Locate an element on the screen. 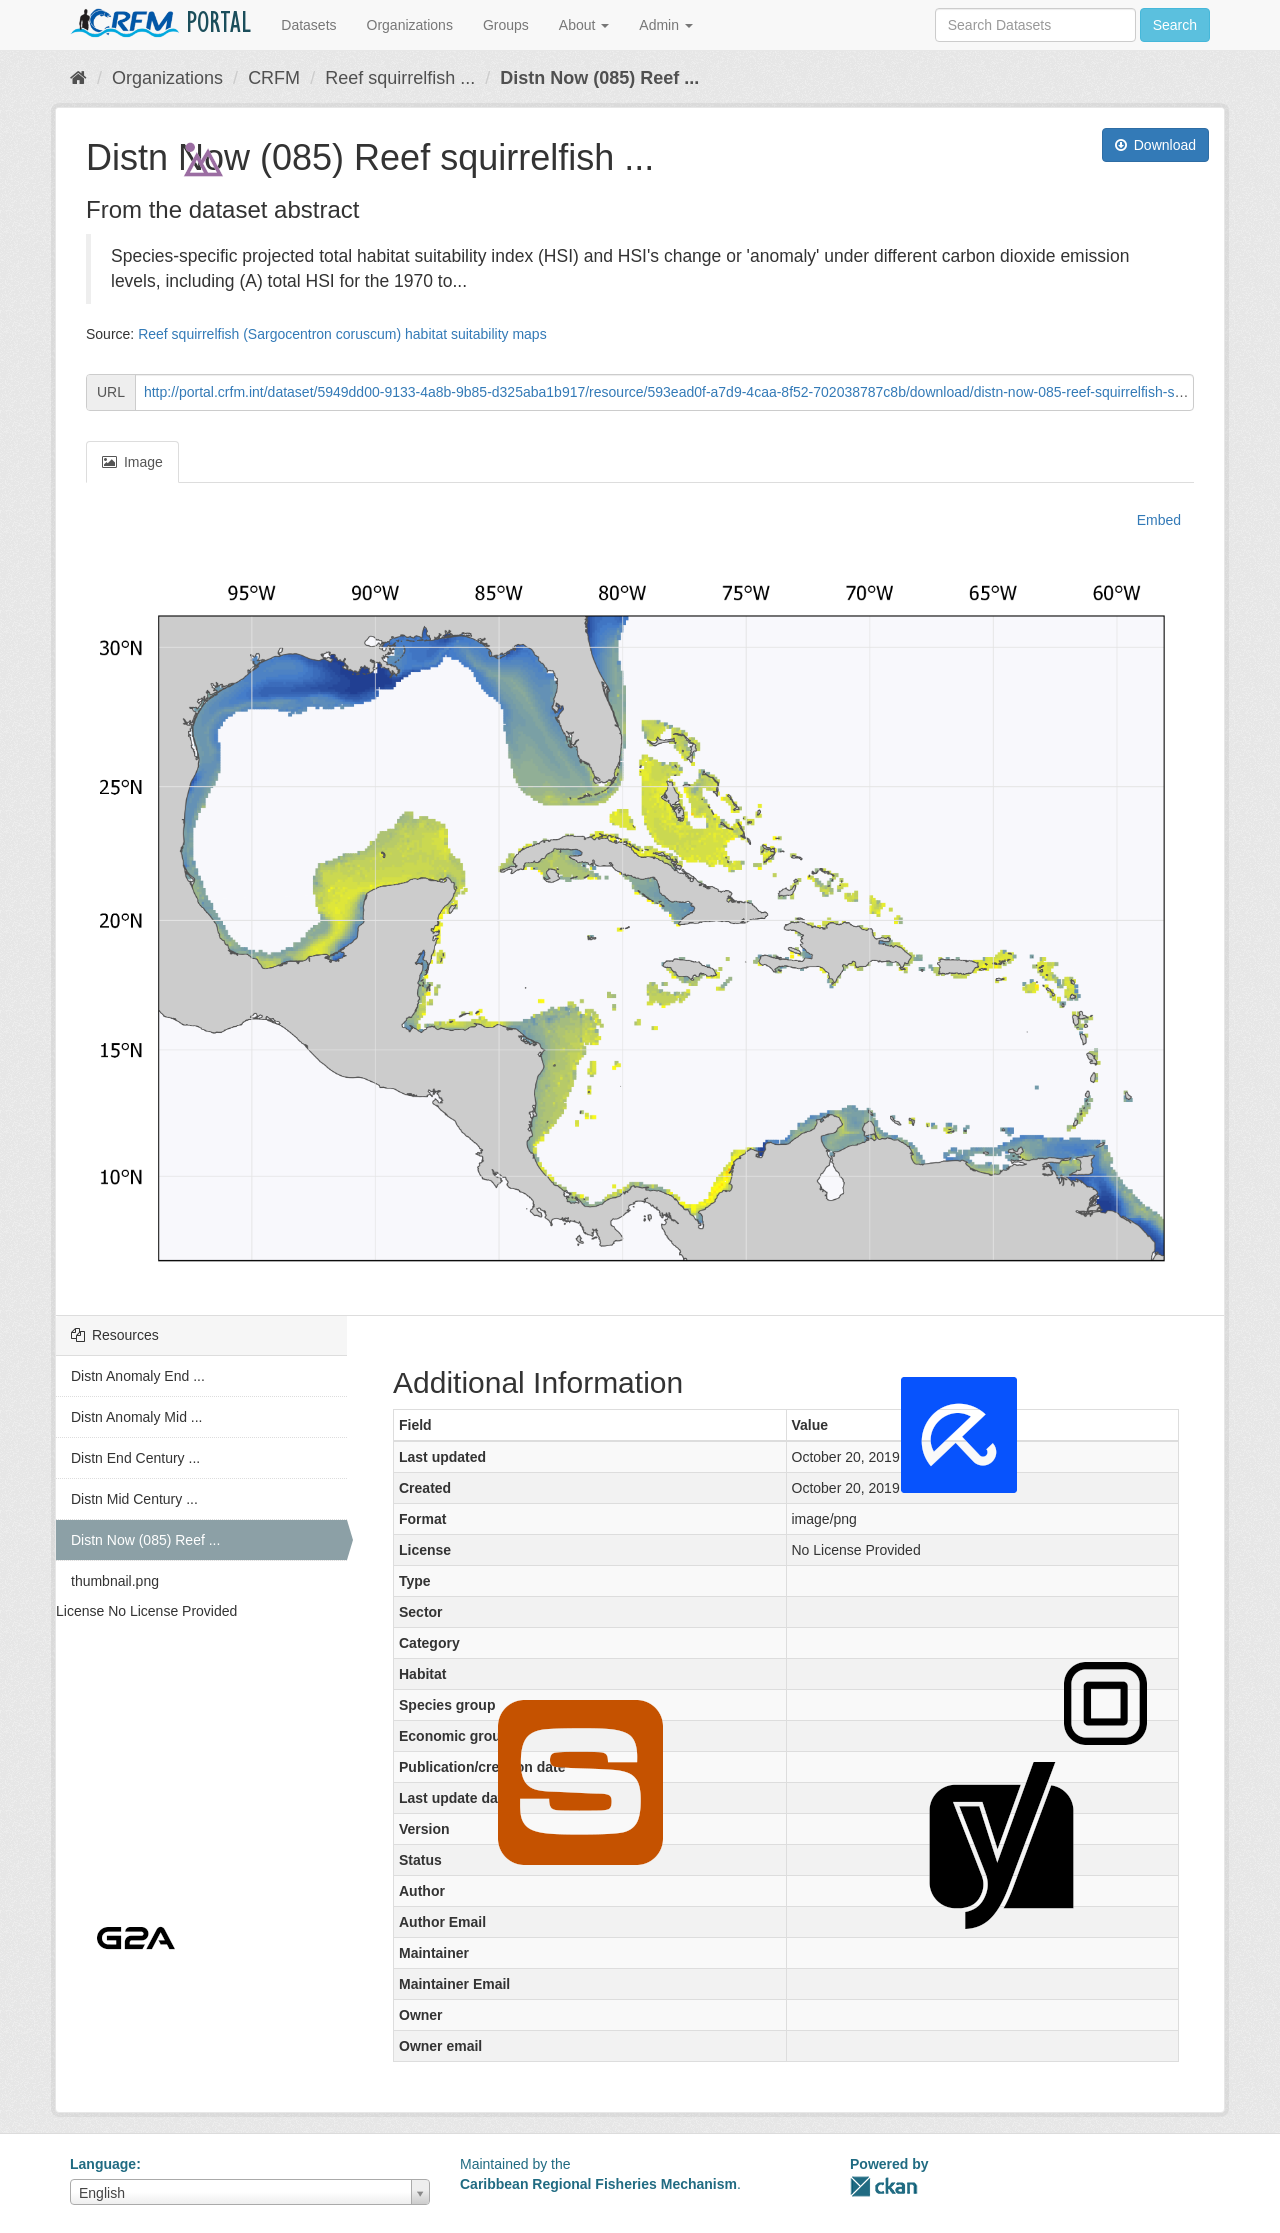 The image size is (1280, 2233). open the Simkl app is located at coordinates (580, 1782).